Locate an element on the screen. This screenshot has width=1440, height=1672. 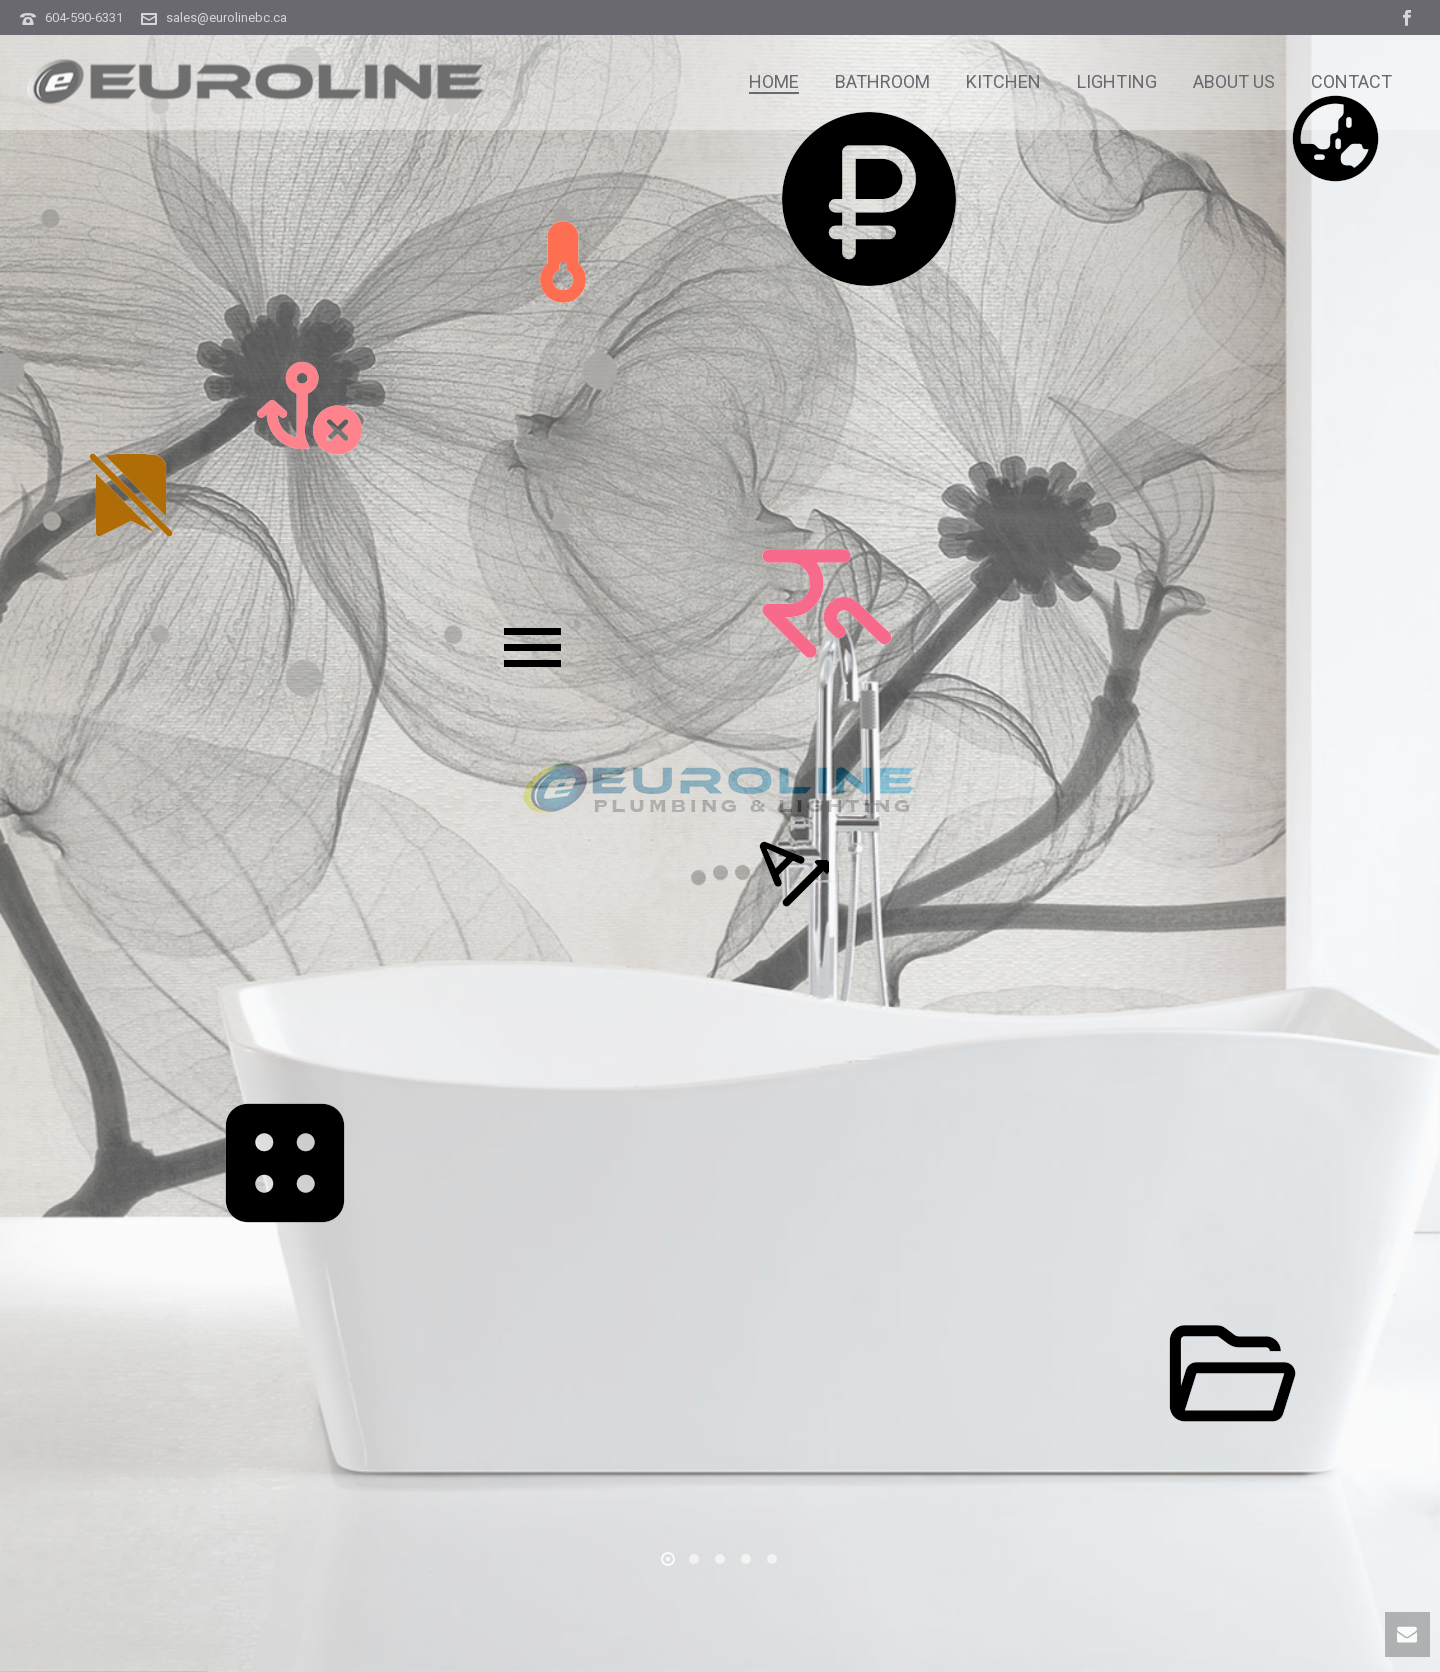
view asia-pacific region settings is located at coordinates (1335, 138).